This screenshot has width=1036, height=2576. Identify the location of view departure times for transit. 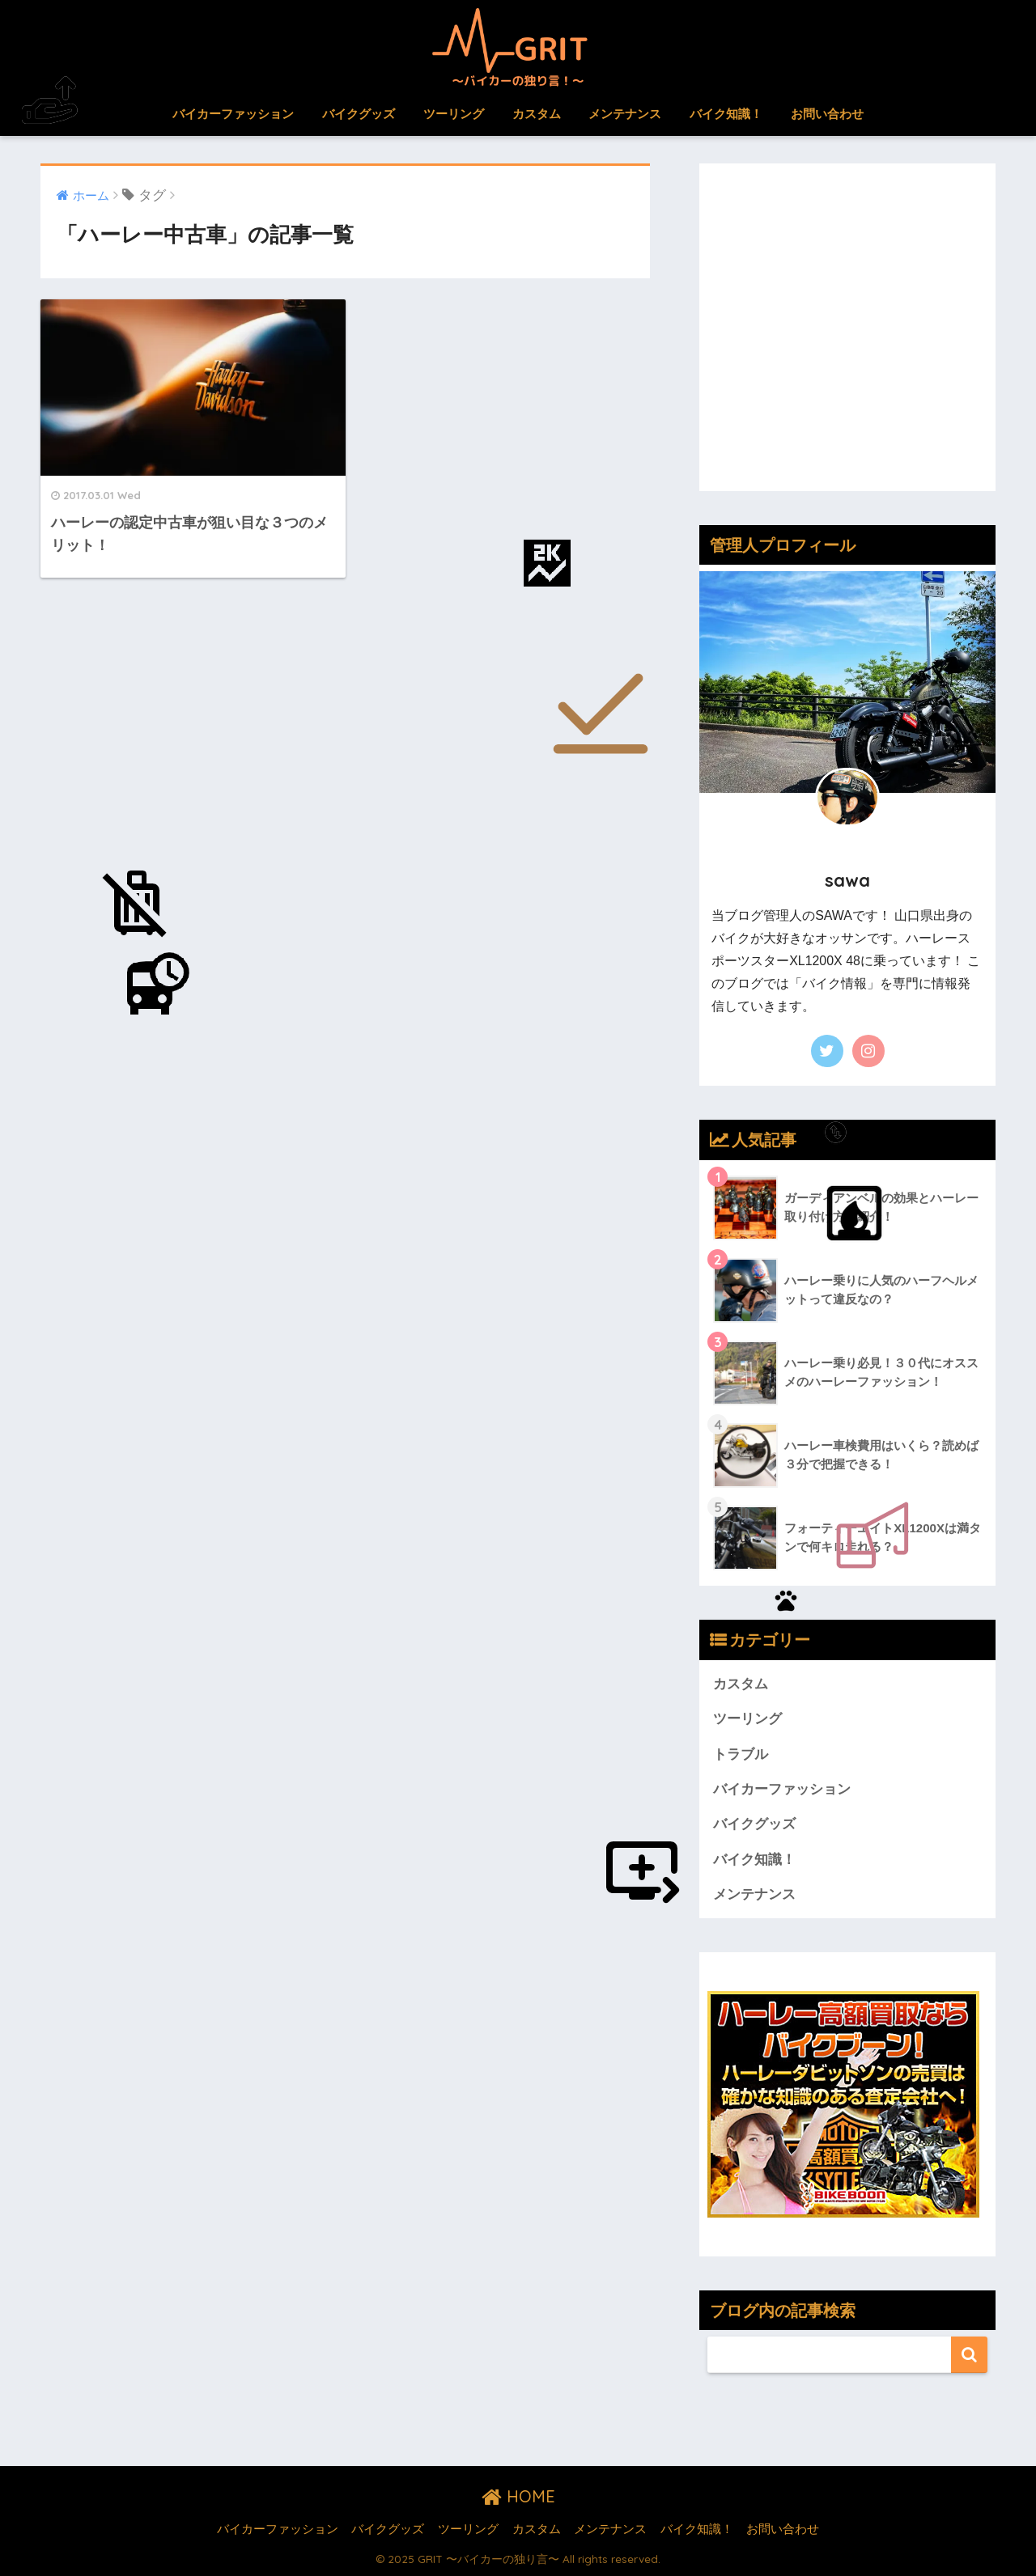
(158, 983).